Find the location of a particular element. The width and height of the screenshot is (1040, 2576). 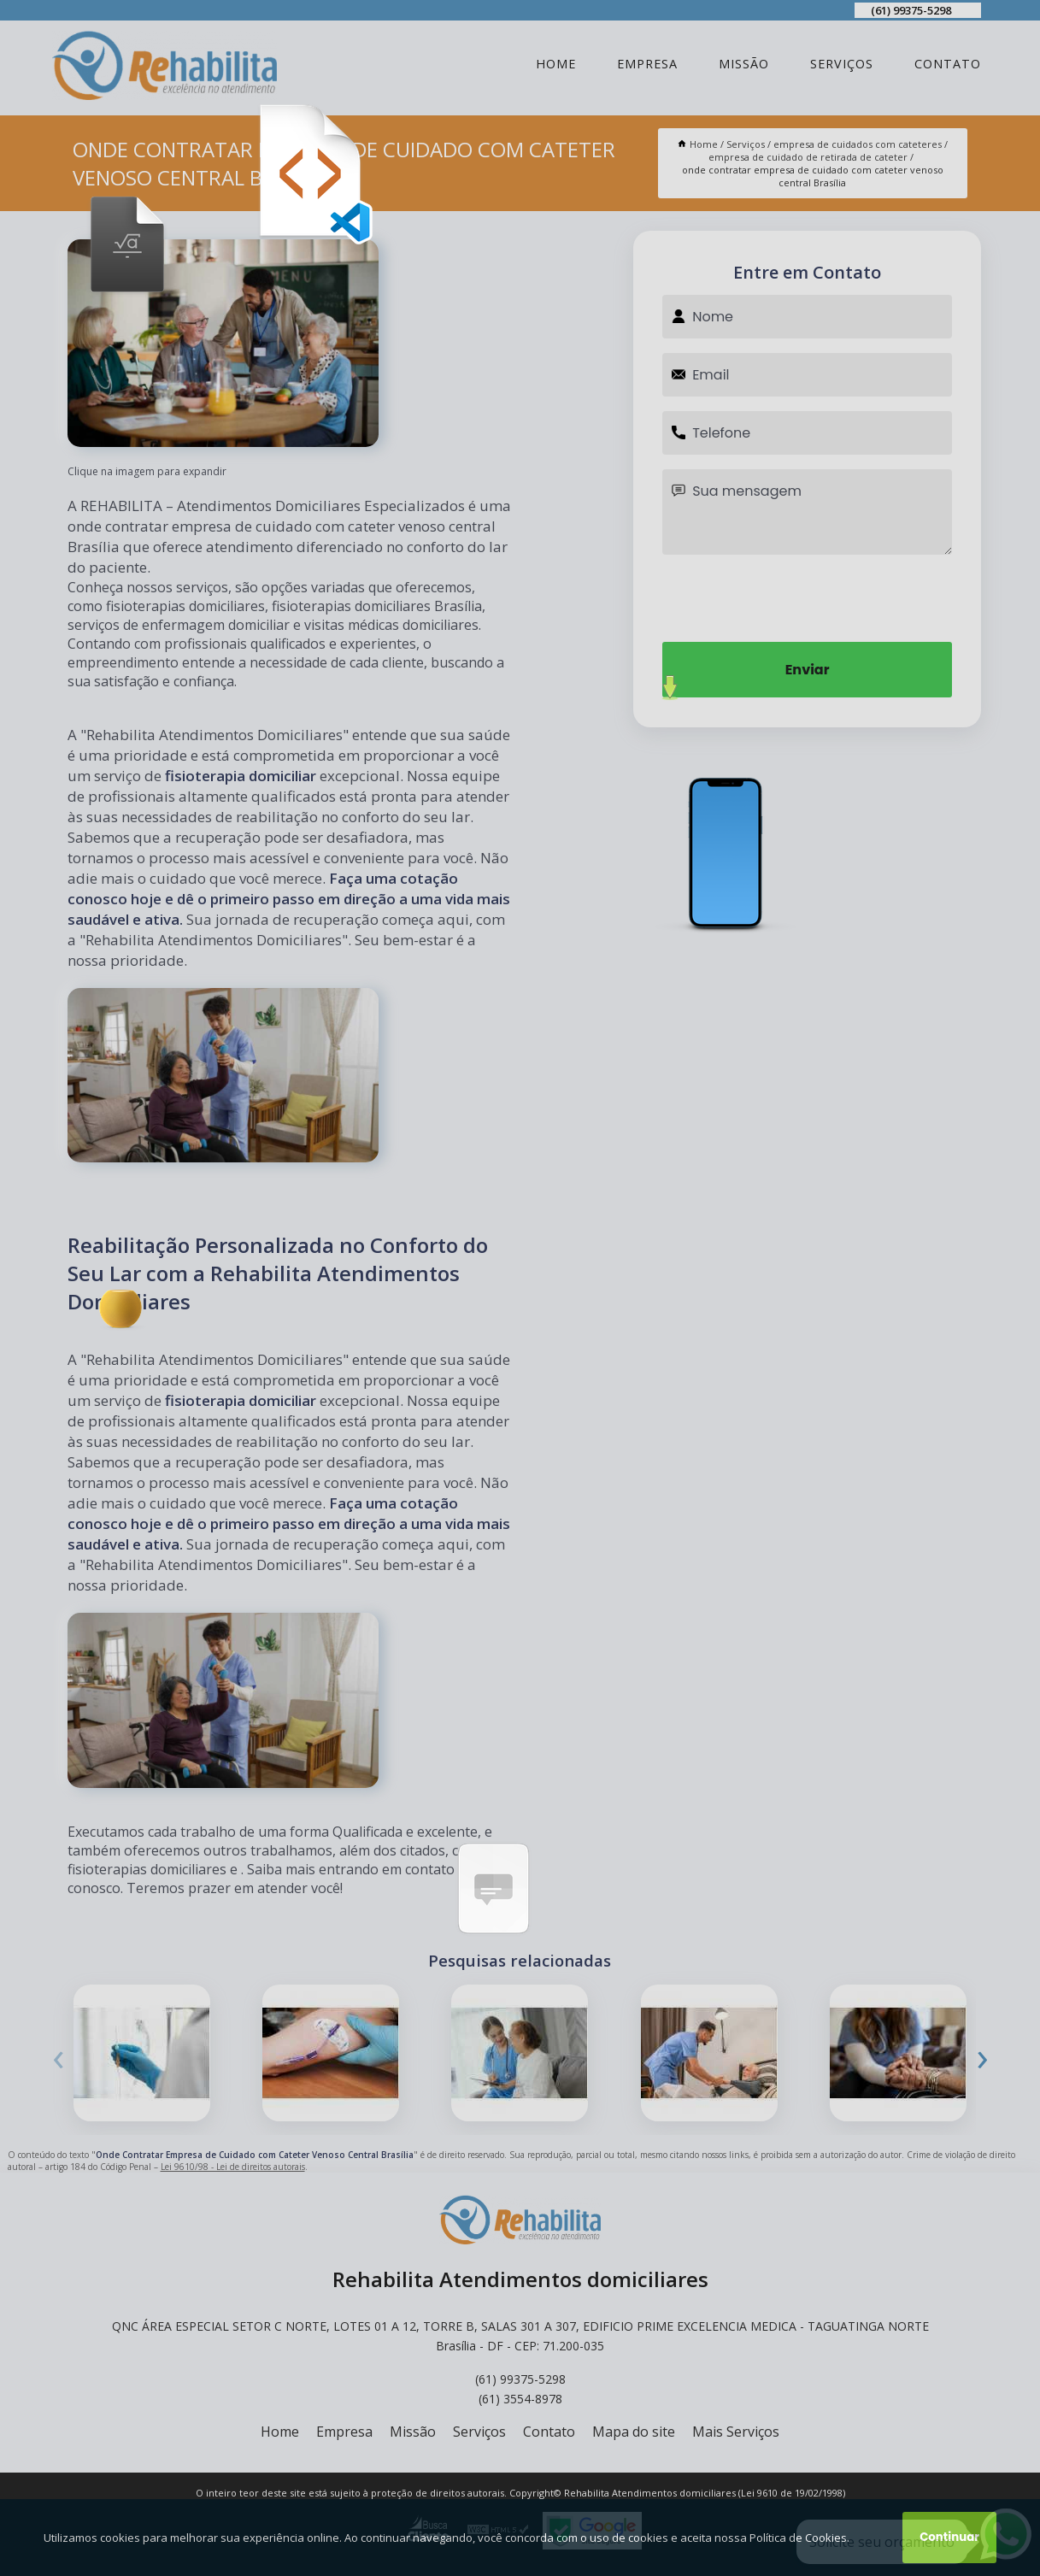

open an HTML file in Visual Studio Code is located at coordinates (310, 173).